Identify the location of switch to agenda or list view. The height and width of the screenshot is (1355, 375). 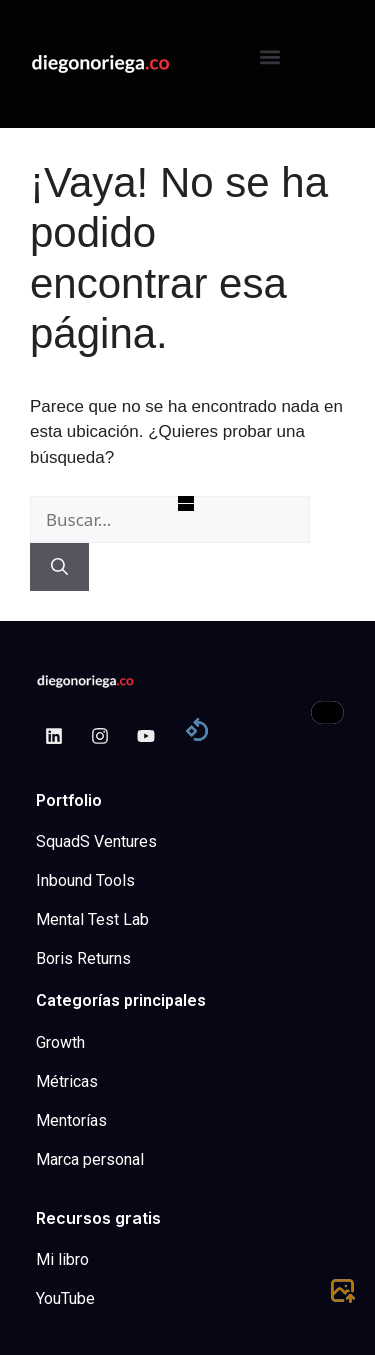
(186, 503).